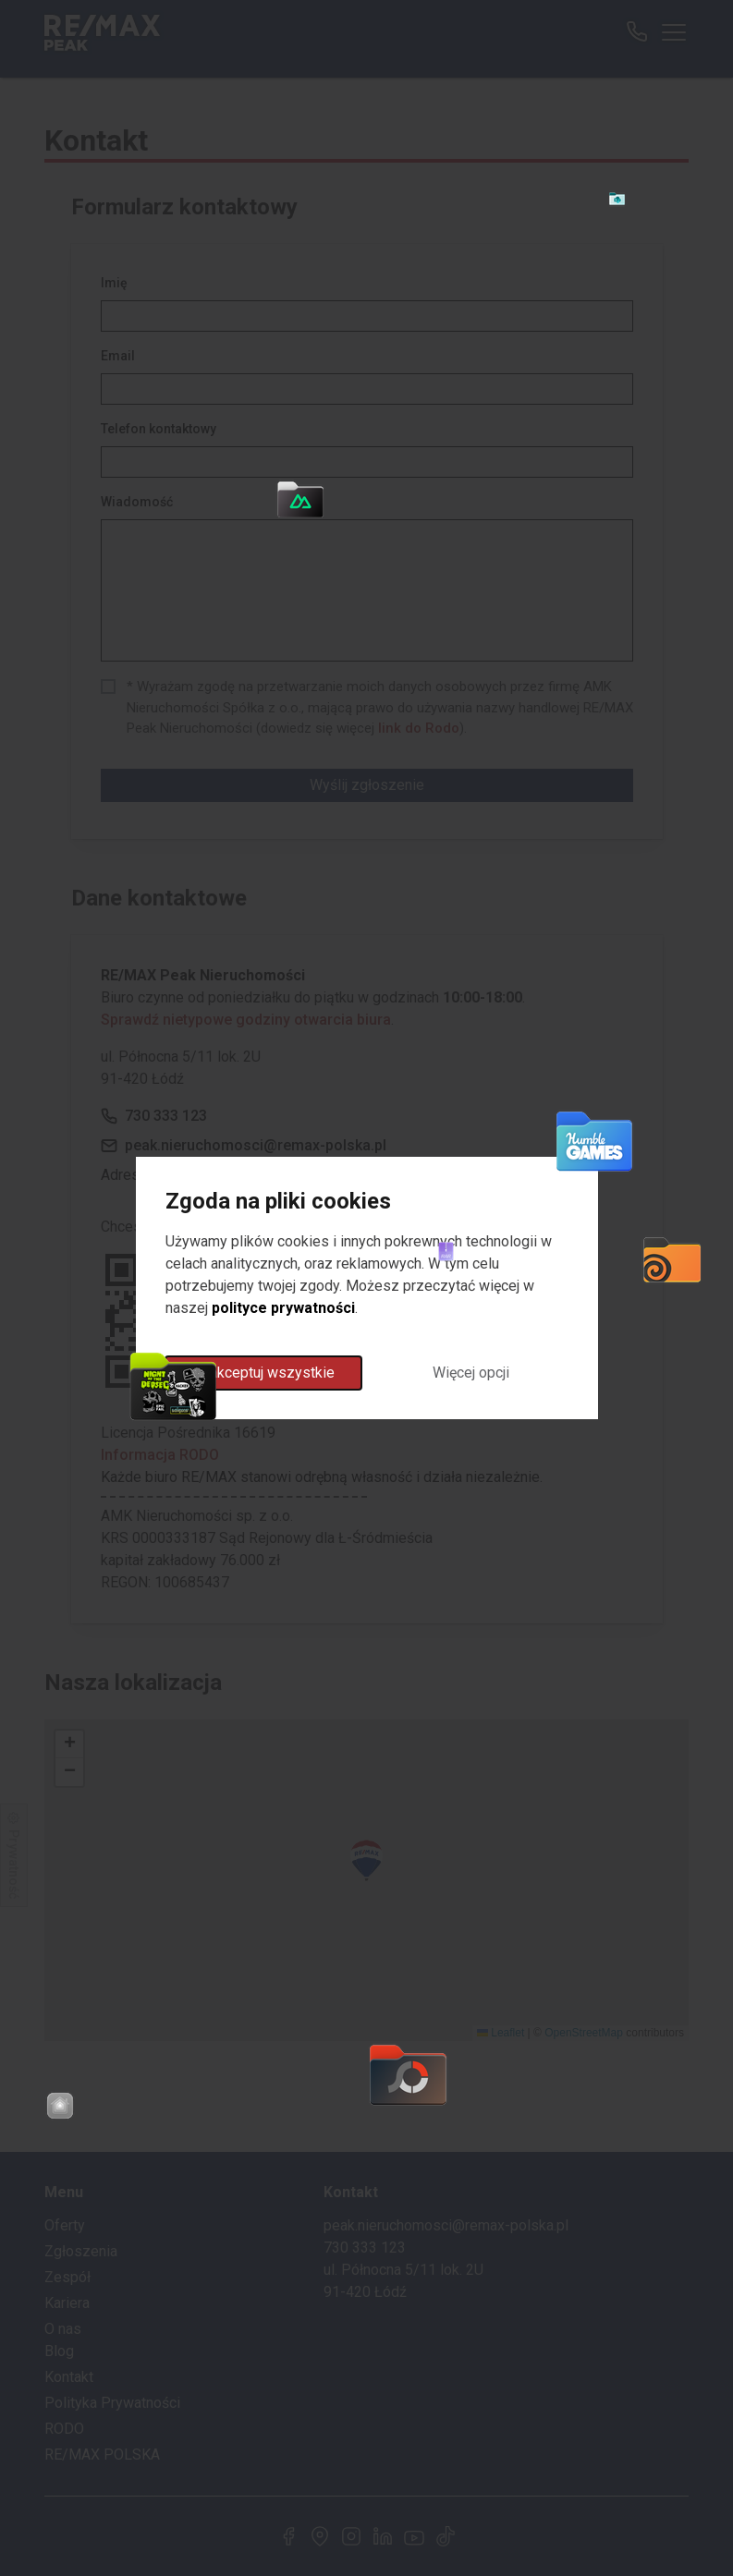 The width and height of the screenshot is (733, 2576). What do you see at coordinates (593, 1143) in the screenshot?
I see `open humble games folder` at bounding box center [593, 1143].